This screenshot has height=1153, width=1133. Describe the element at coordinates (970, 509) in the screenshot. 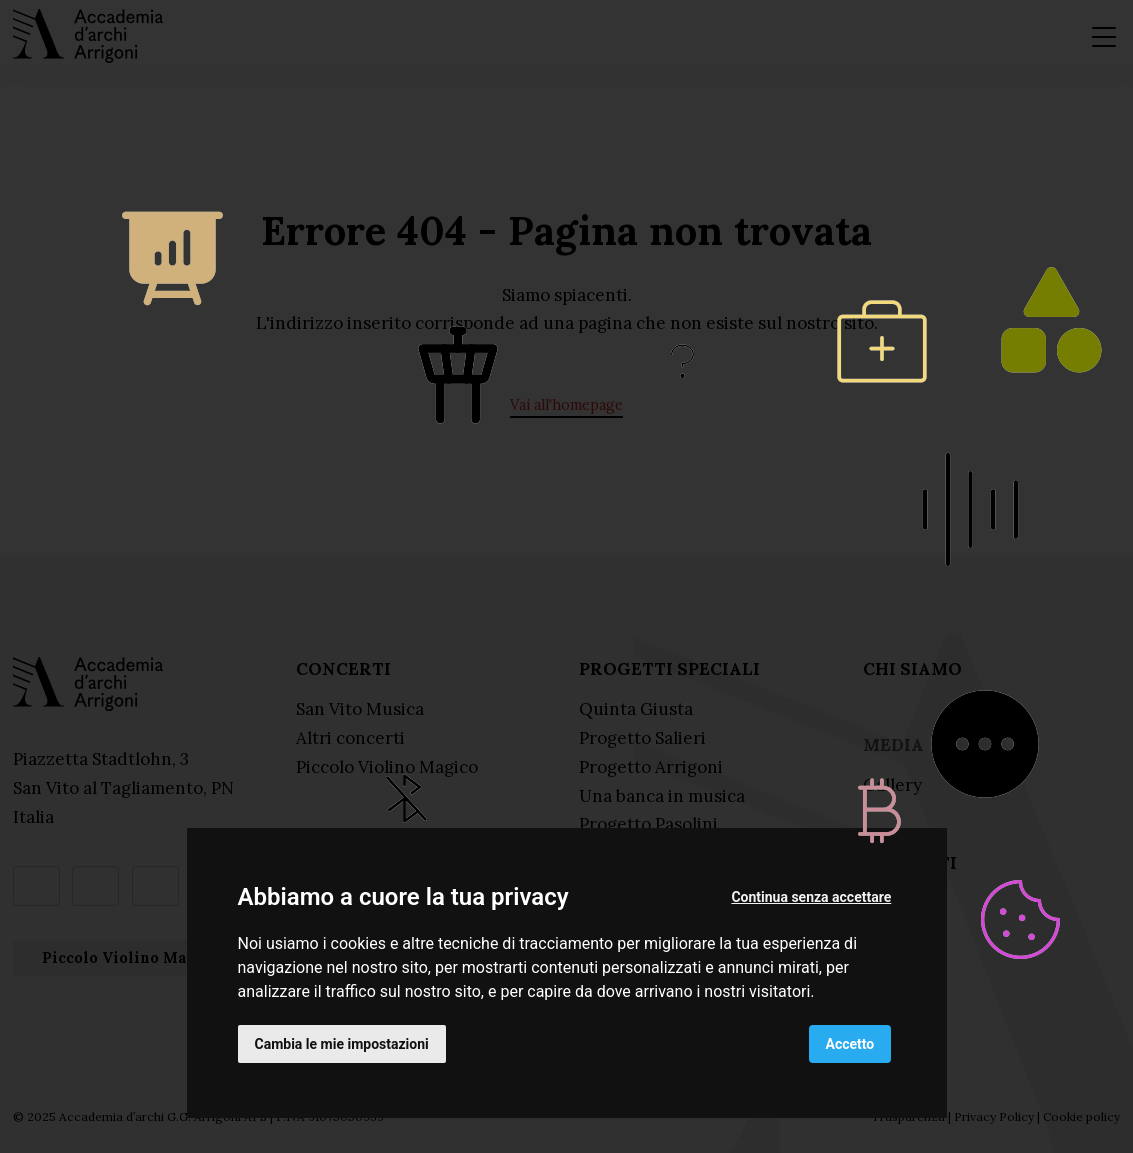

I see `audio or sound visualization` at that location.